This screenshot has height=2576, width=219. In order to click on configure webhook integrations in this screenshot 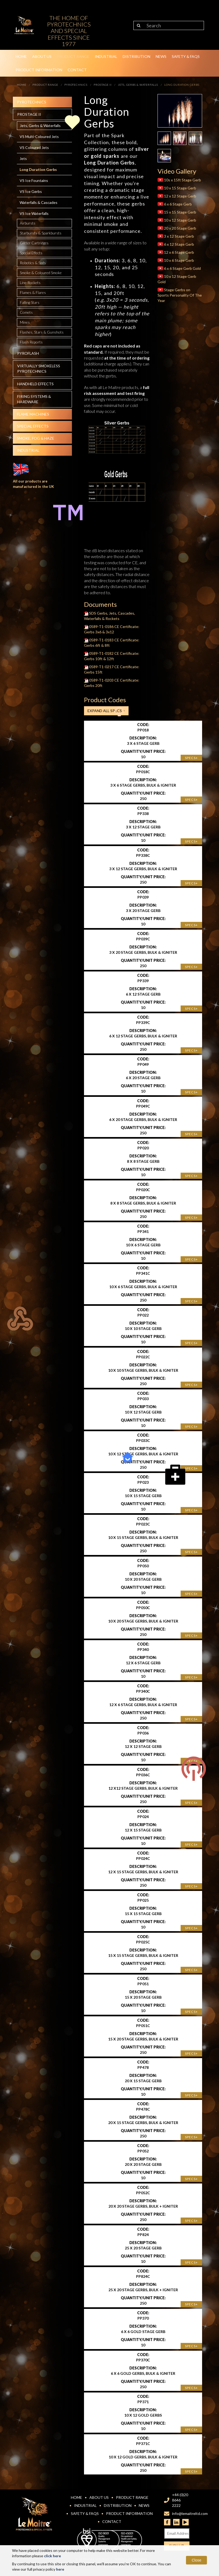, I will do `click(20, 1319)`.